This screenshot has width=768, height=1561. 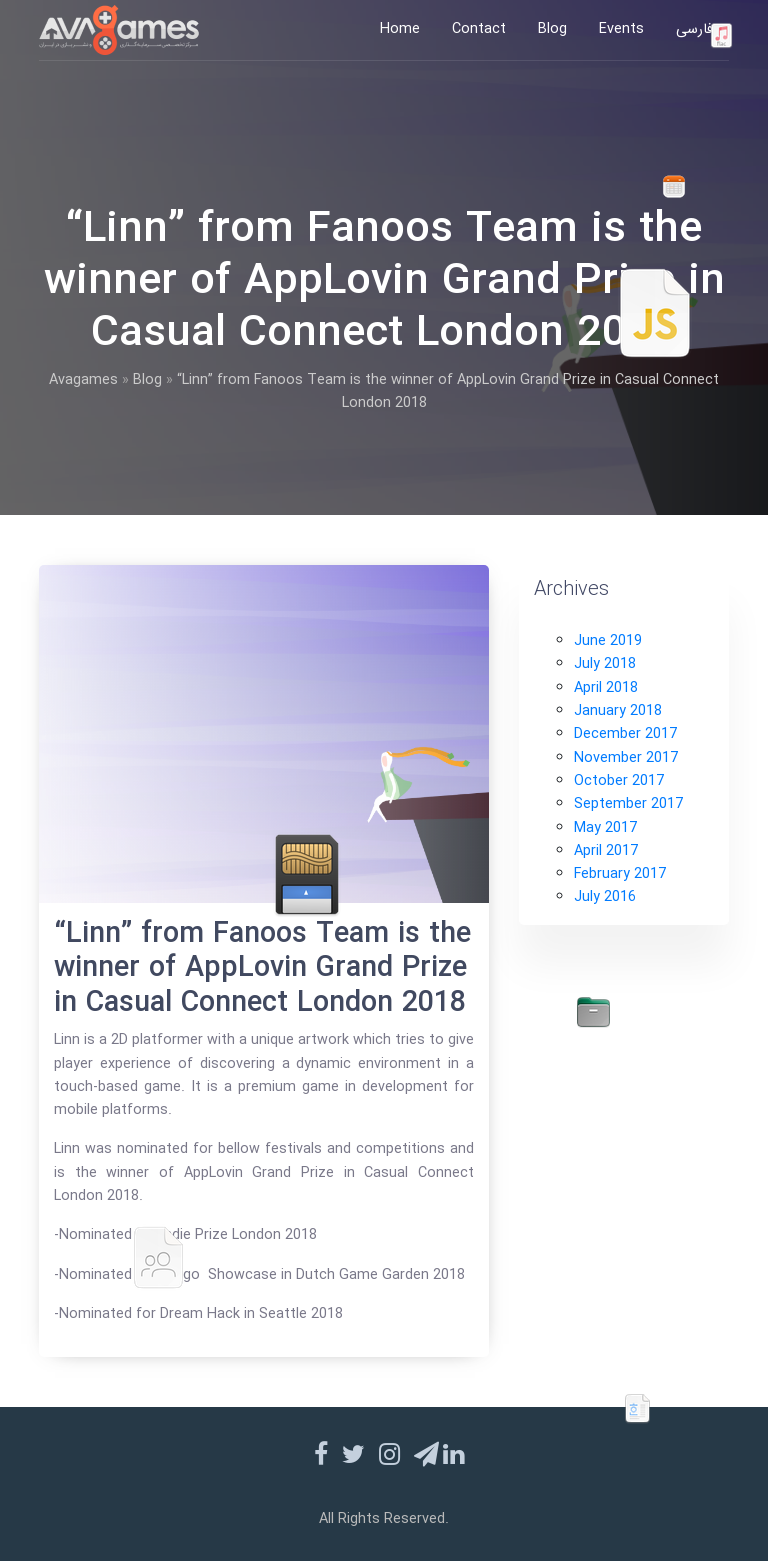 What do you see at coordinates (307, 875) in the screenshot?
I see `access removable storage device` at bounding box center [307, 875].